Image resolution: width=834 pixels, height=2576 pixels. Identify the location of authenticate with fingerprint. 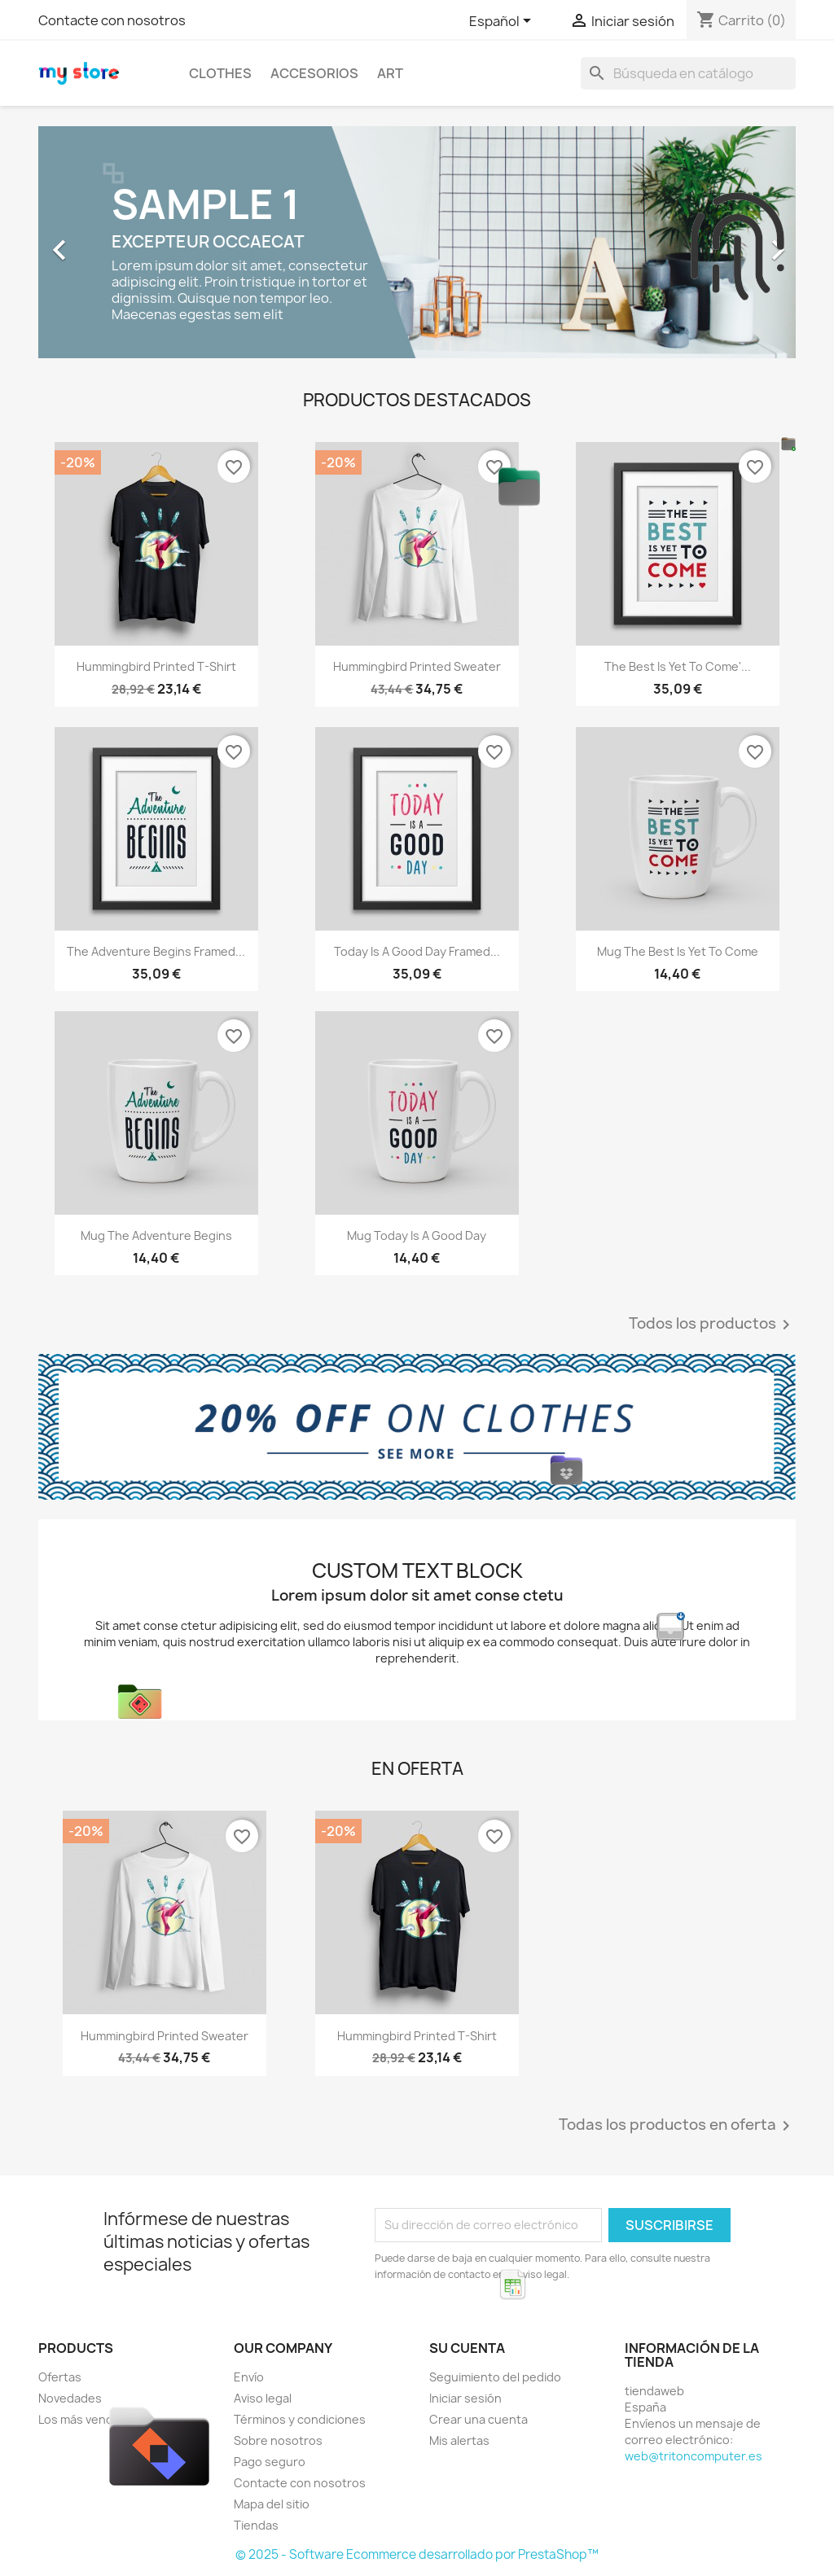
(737, 246).